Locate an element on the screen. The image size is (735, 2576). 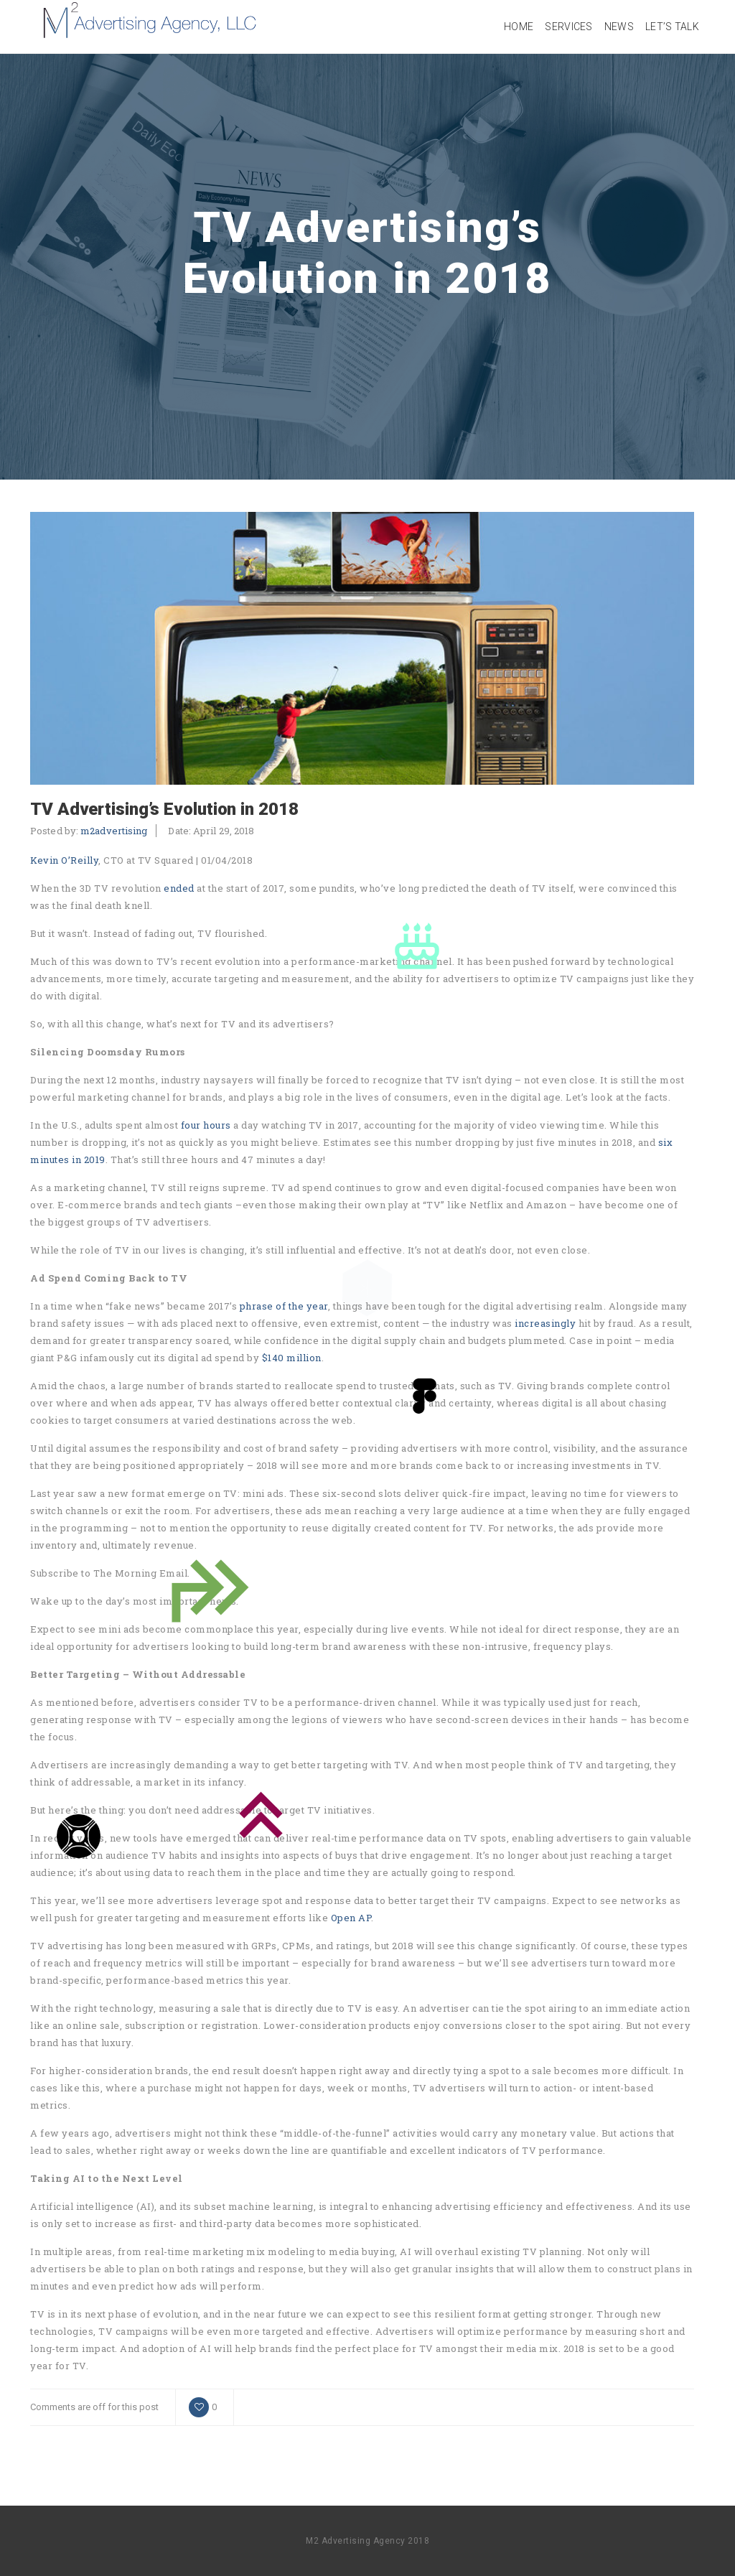
view birthday or celebration events is located at coordinates (417, 947).